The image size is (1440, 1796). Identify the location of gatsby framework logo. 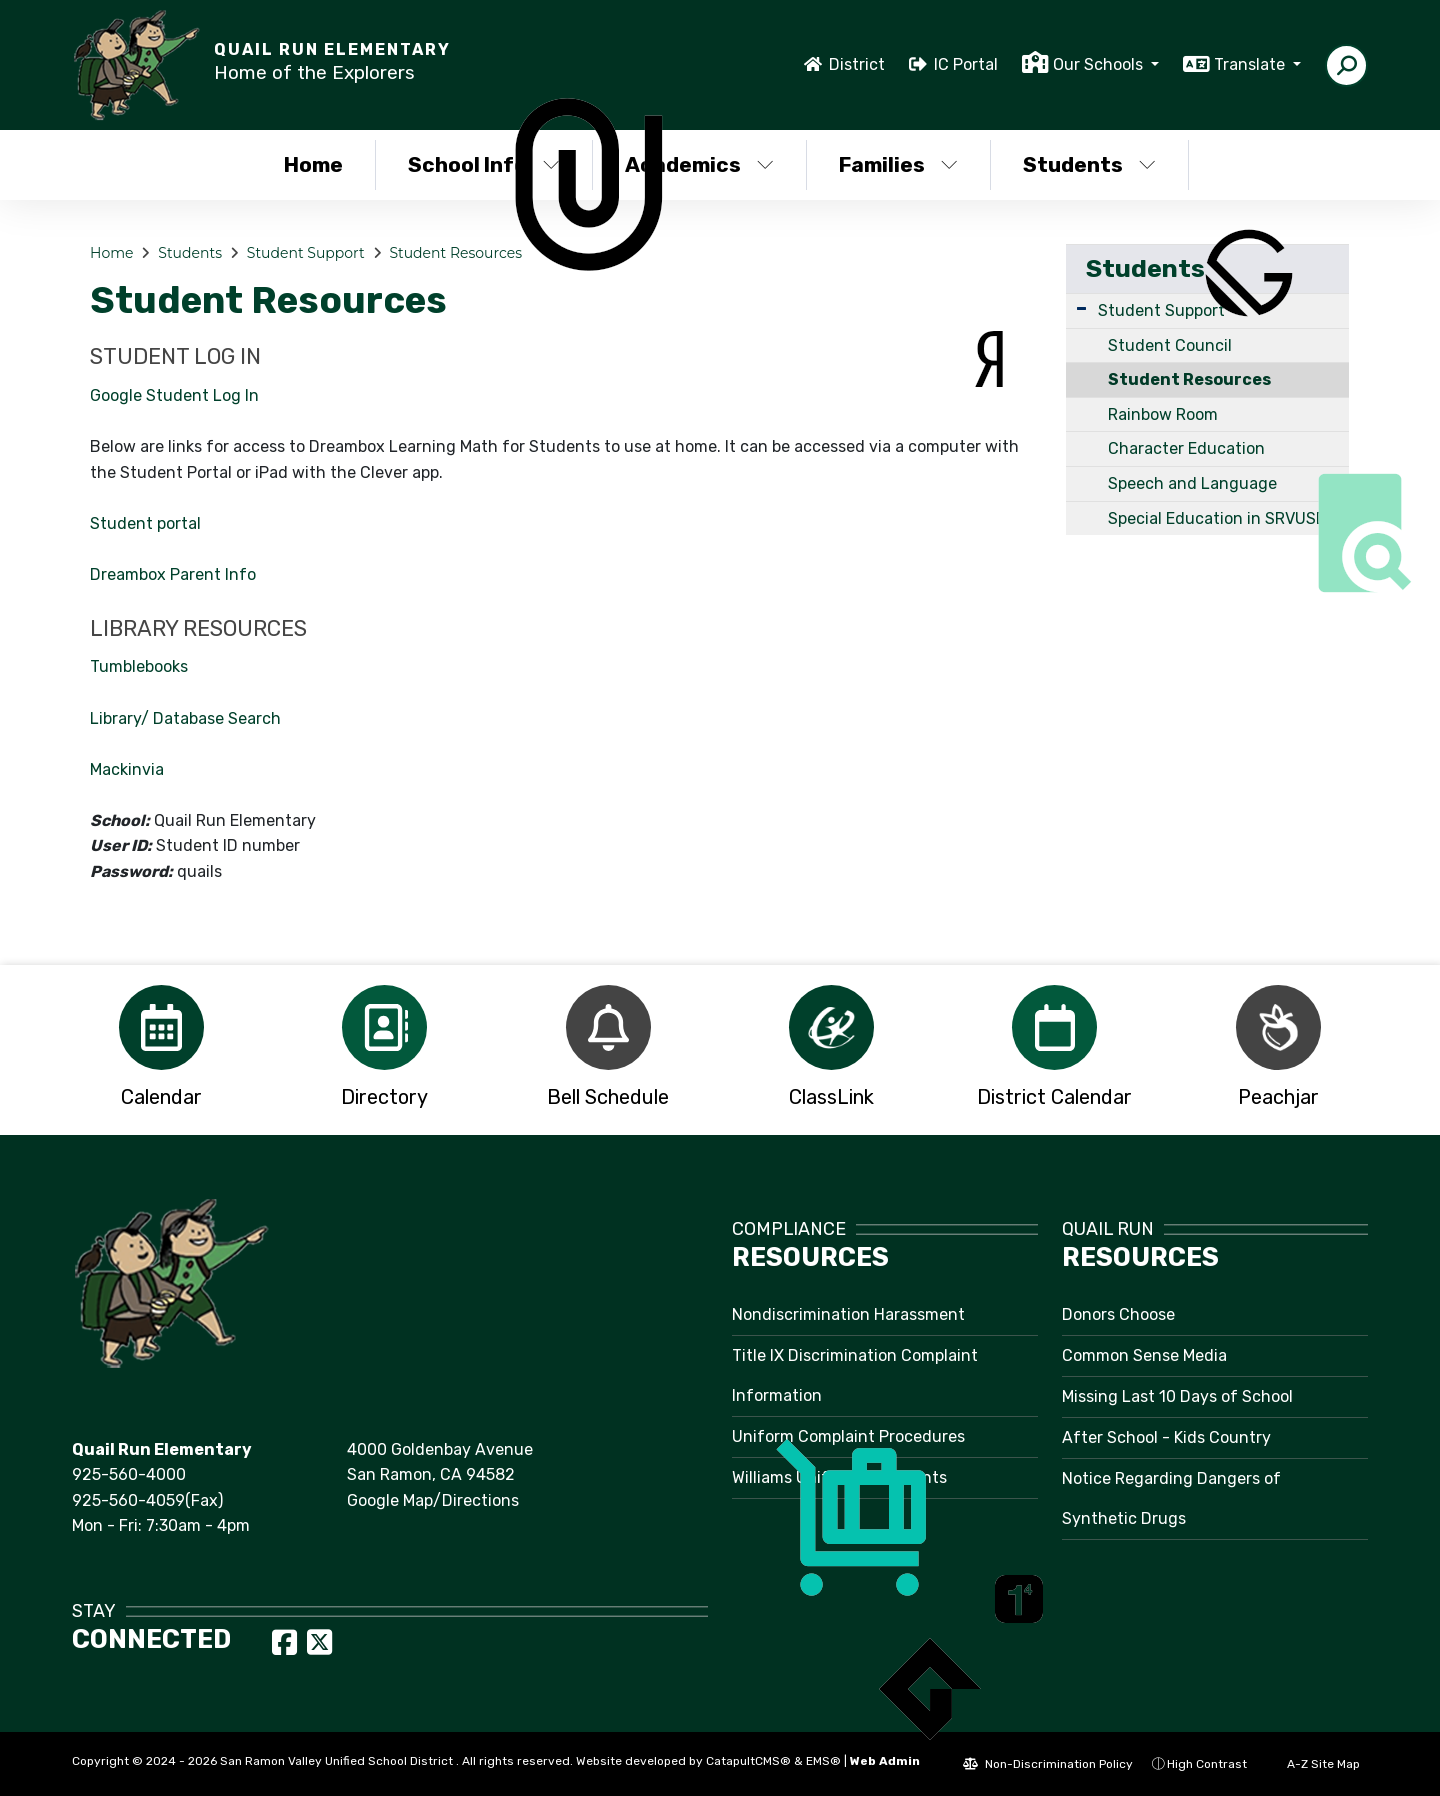
(1249, 273).